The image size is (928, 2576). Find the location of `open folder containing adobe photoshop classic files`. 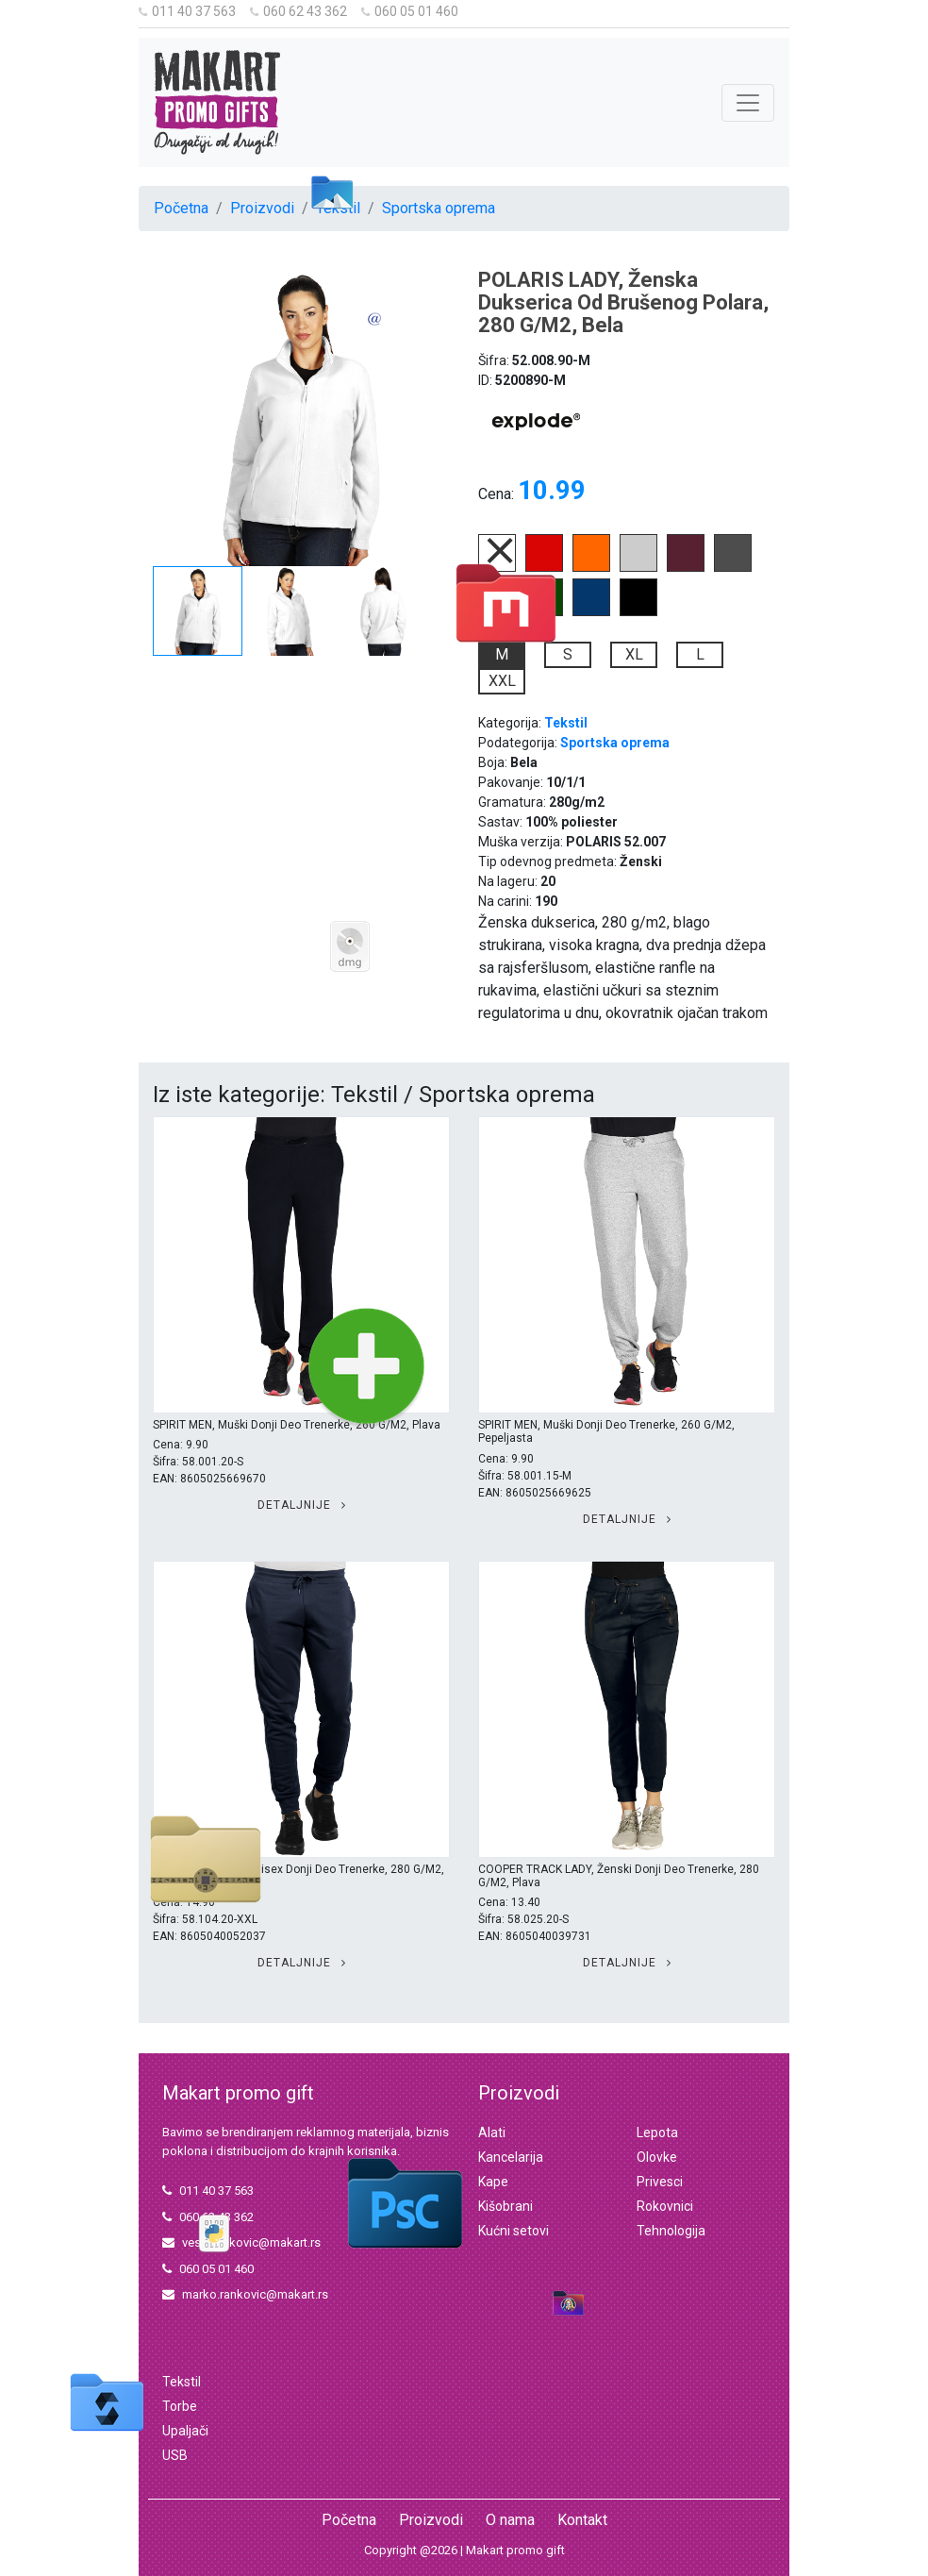

open folder containing adobe photoshop classic files is located at coordinates (405, 2206).